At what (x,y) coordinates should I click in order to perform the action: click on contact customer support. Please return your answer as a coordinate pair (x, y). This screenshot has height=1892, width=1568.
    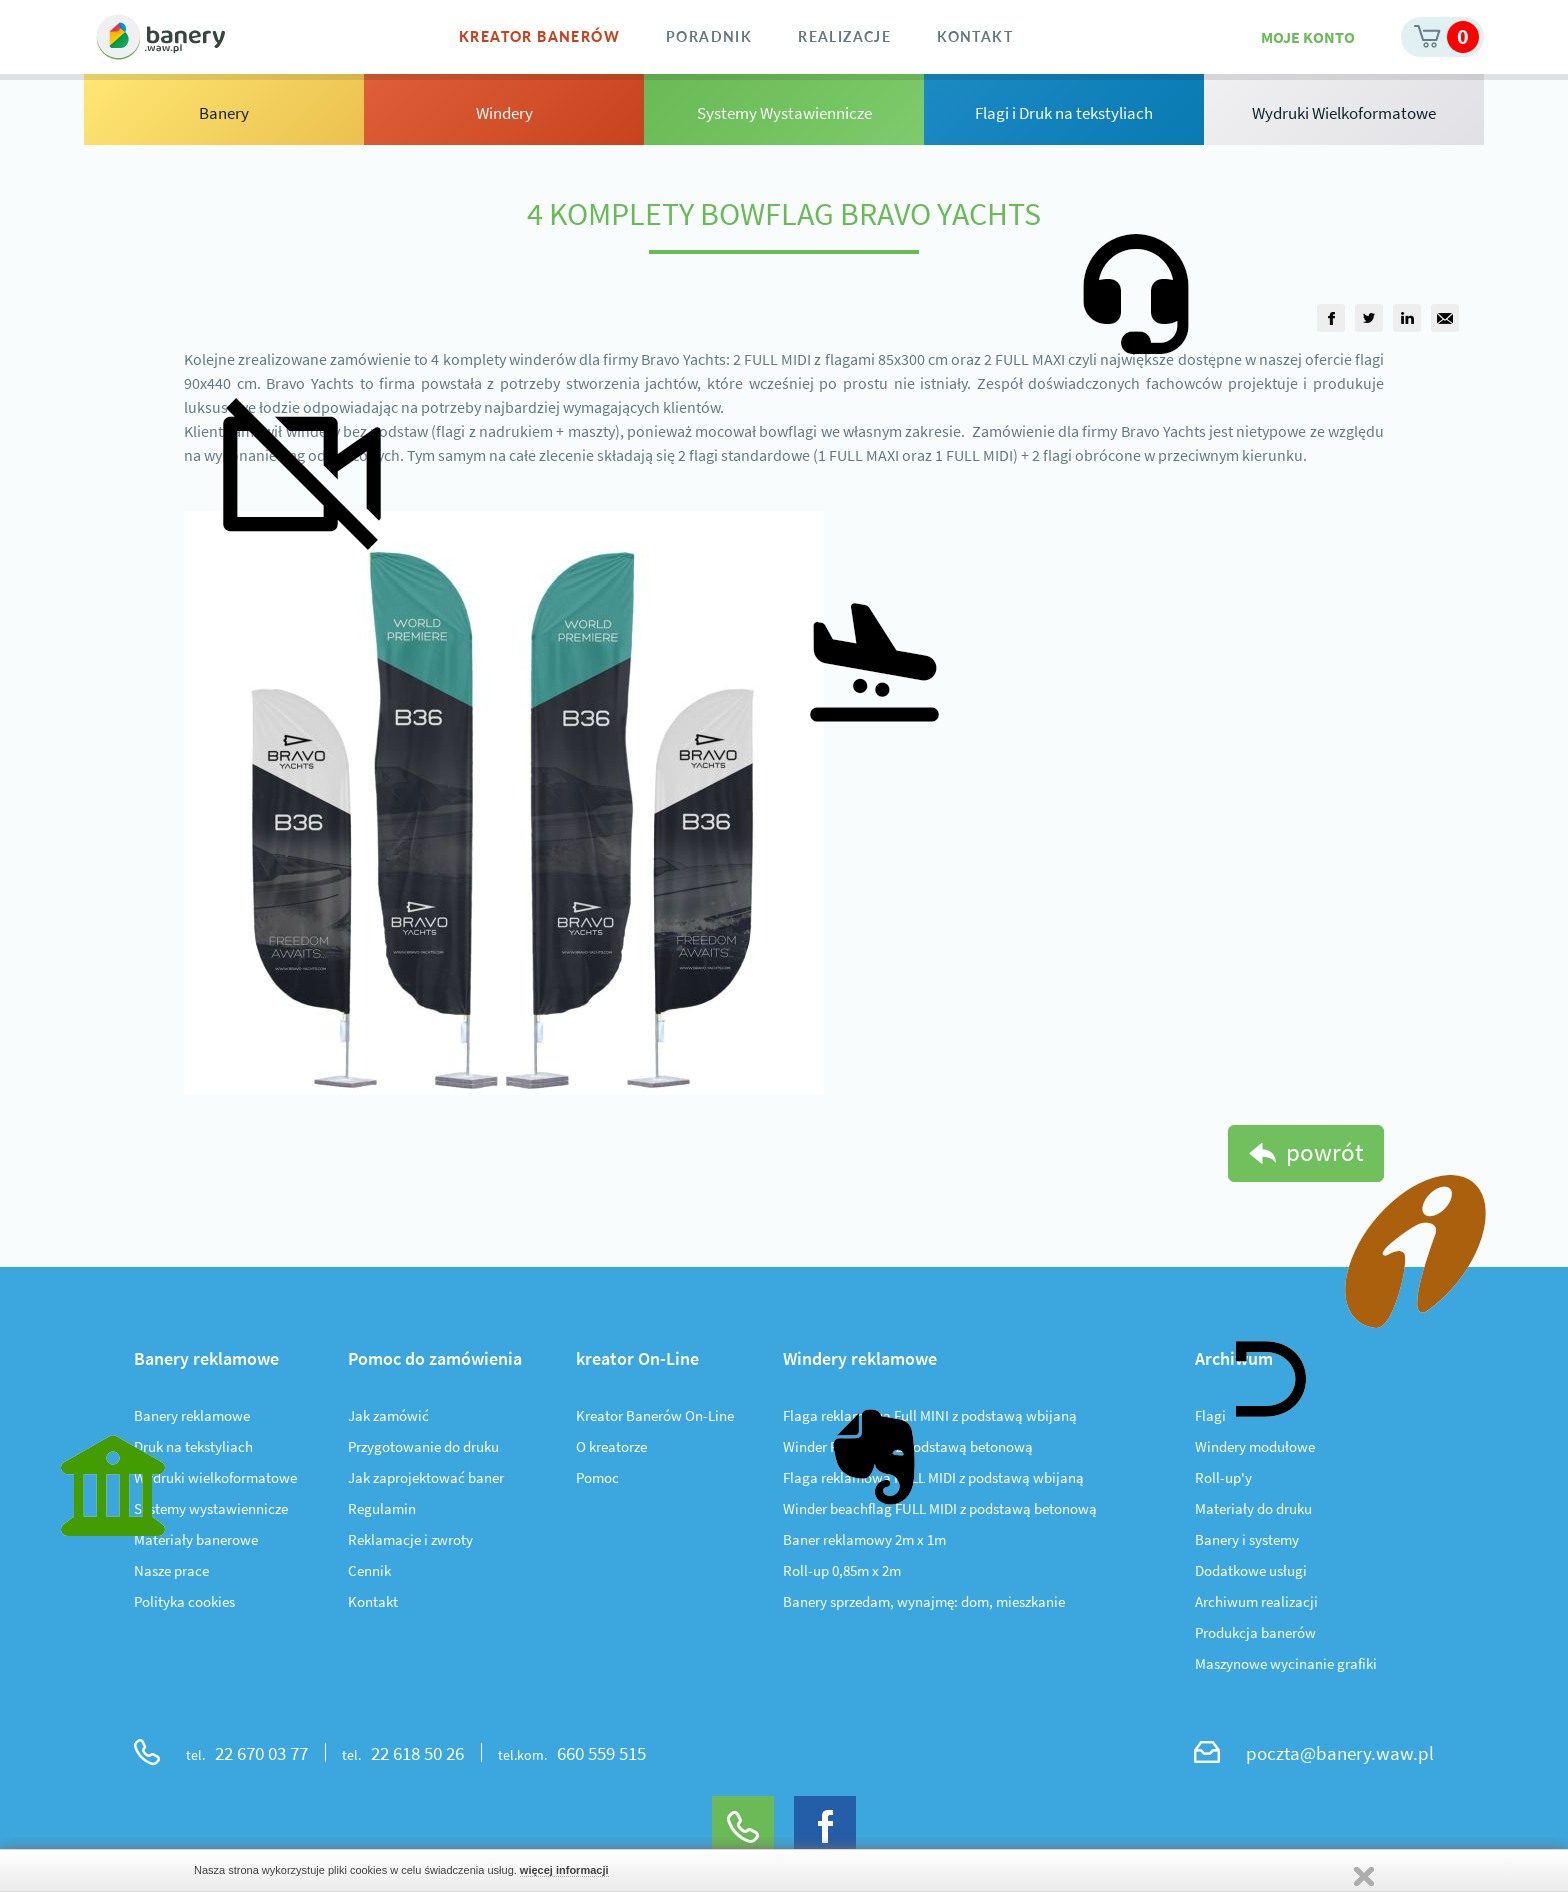
    Looking at the image, I should click on (1136, 294).